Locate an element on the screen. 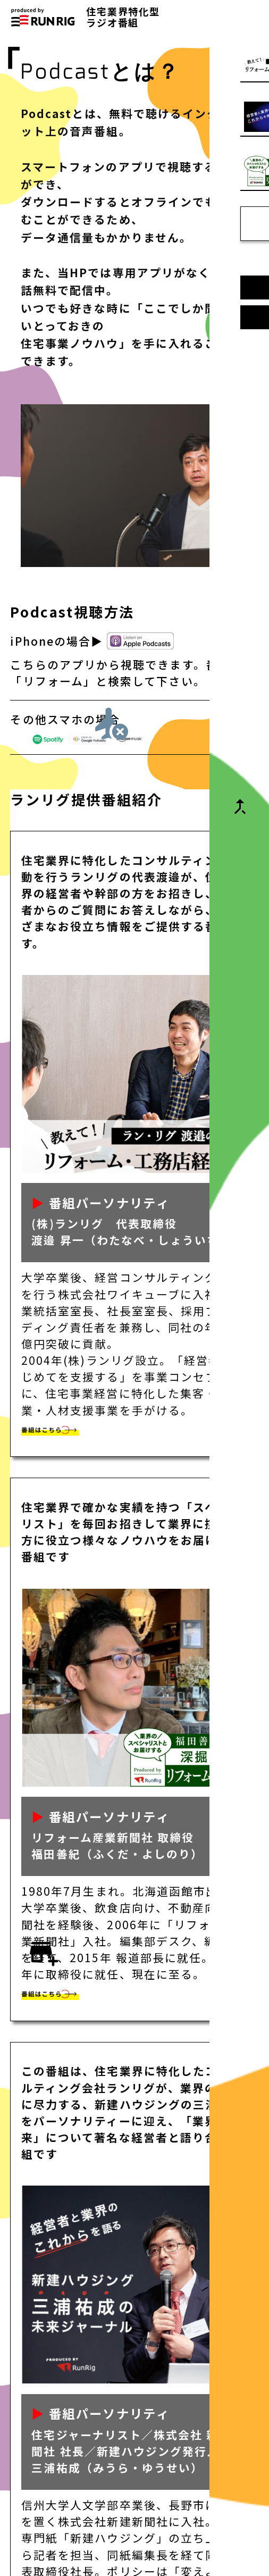  cancel flight booking is located at coordinates (110, 723).